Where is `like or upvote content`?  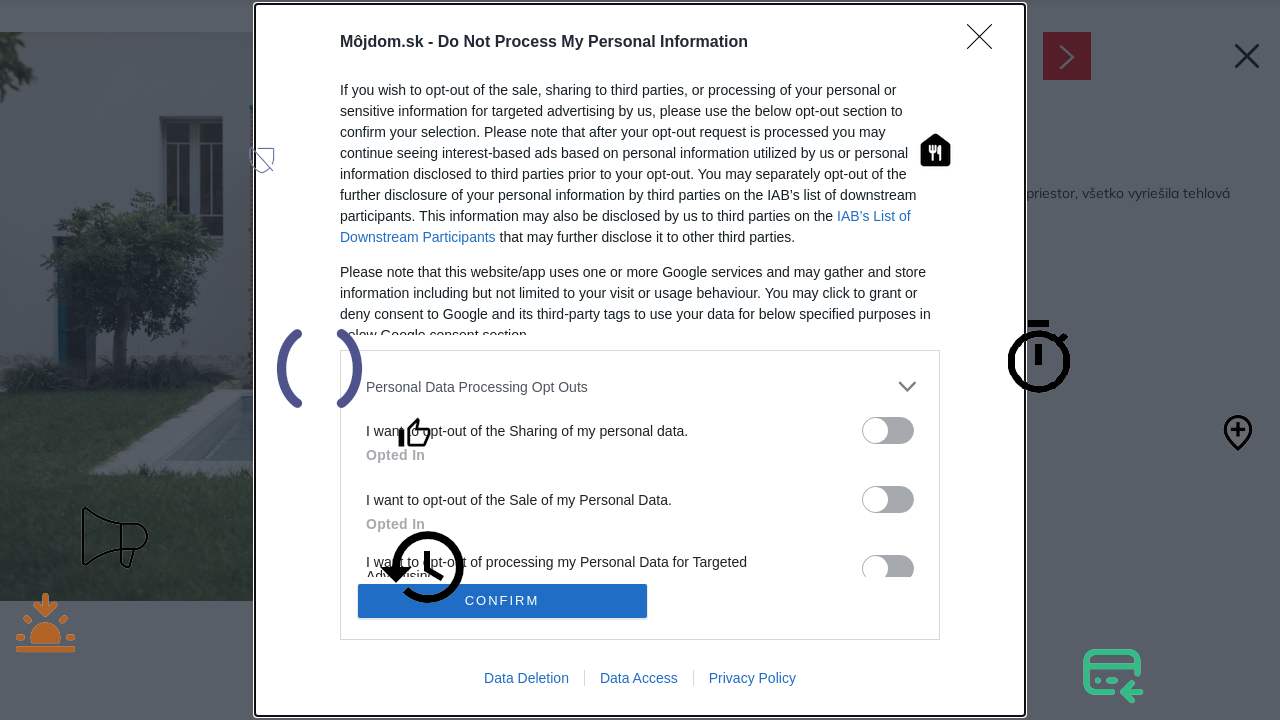 like or upvote content is located at coordinates (414, 433).